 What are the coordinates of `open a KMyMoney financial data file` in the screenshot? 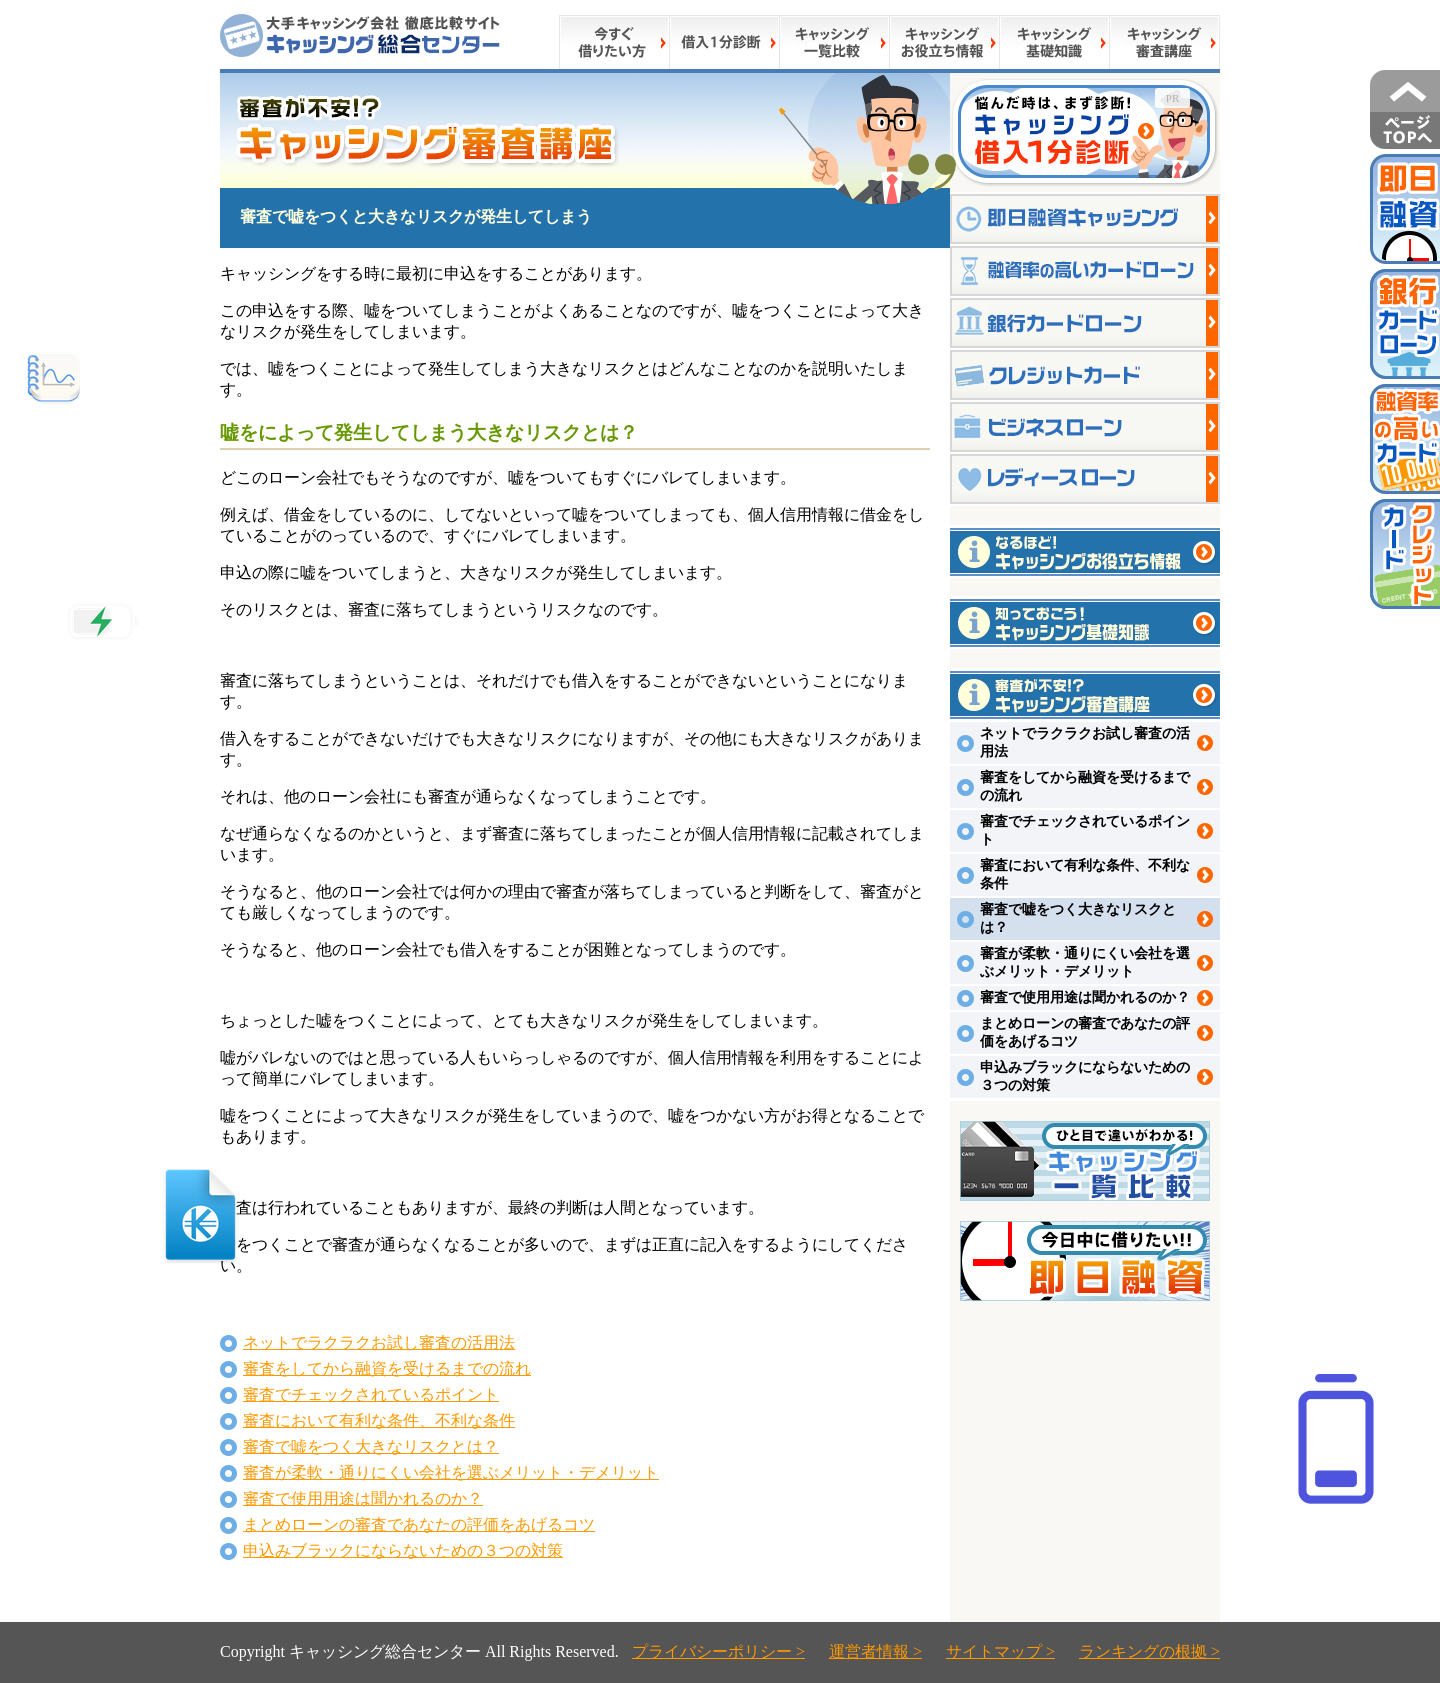 It's located at (200, 1216).